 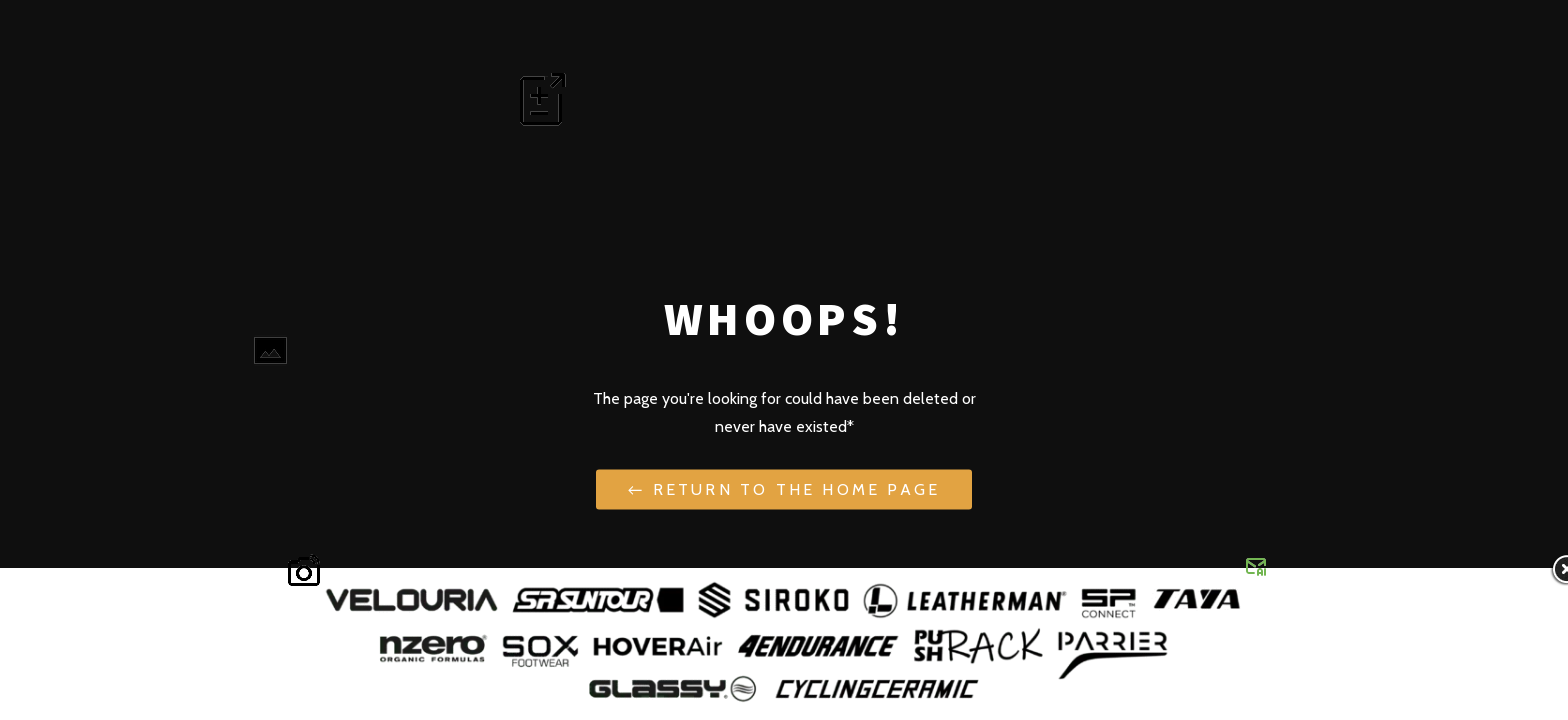 What do you see at coordinates (304, 570) in the screenshot?
I see `connect to a wireless or external camera` at bounding box center [304, 570].